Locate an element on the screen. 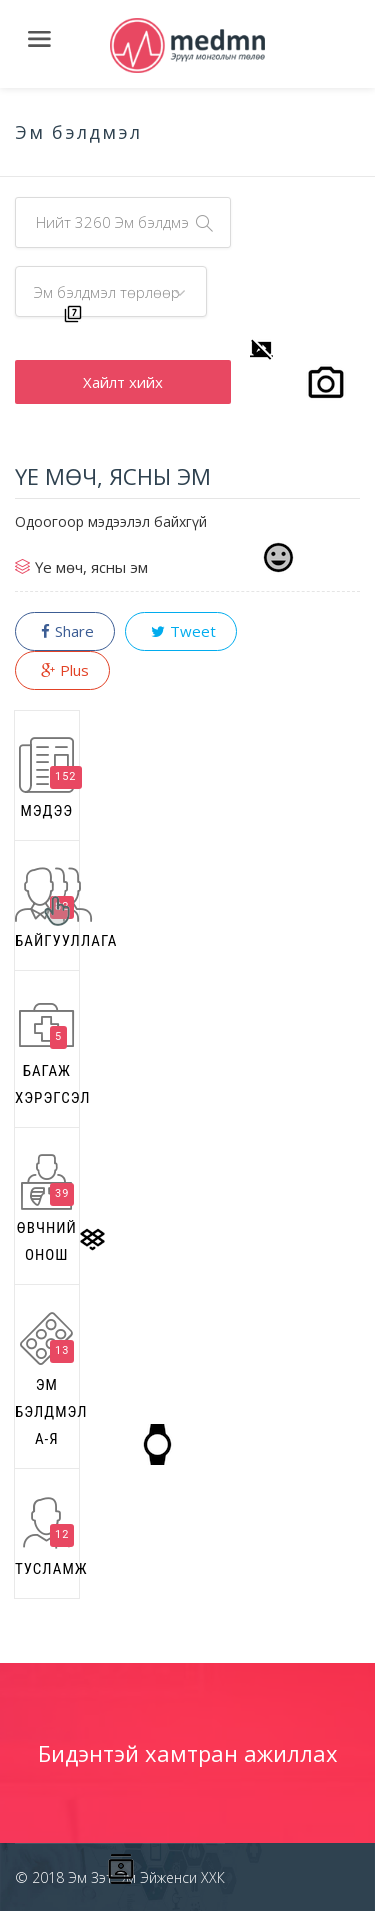  filter or view item 7 in a series is located at coordinates (73, 314).